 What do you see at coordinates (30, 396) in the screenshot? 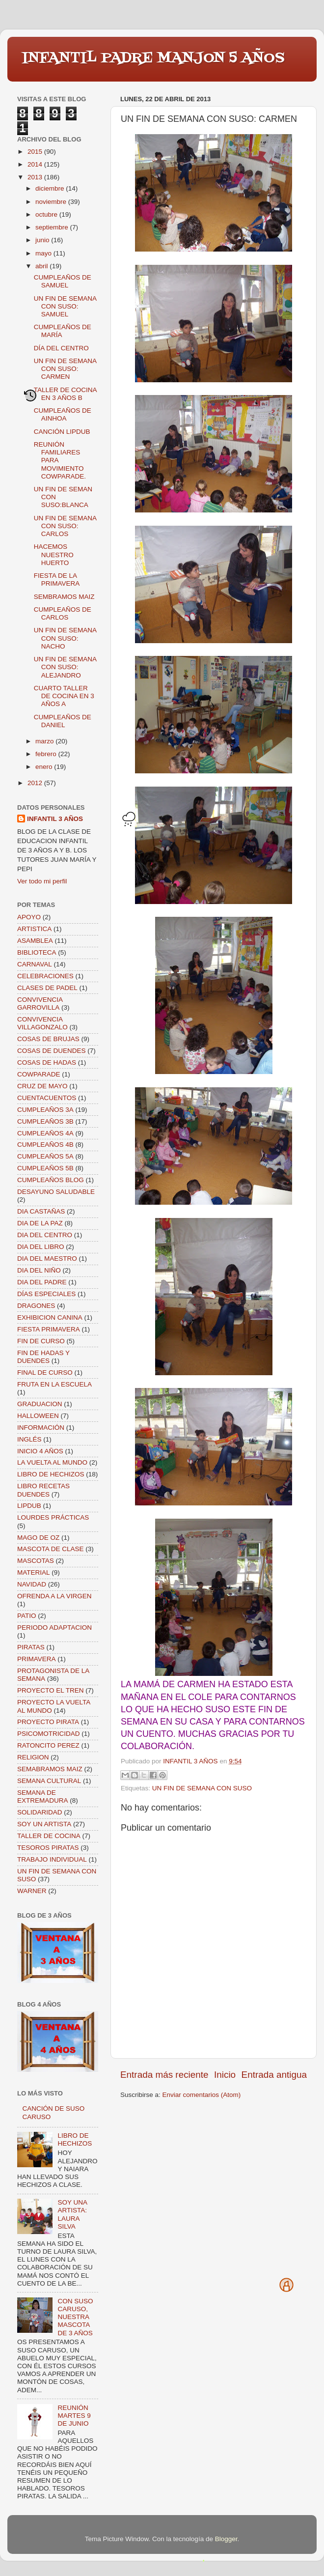
I see `undo or revert to a previous state` at bounding box center [30, 396].